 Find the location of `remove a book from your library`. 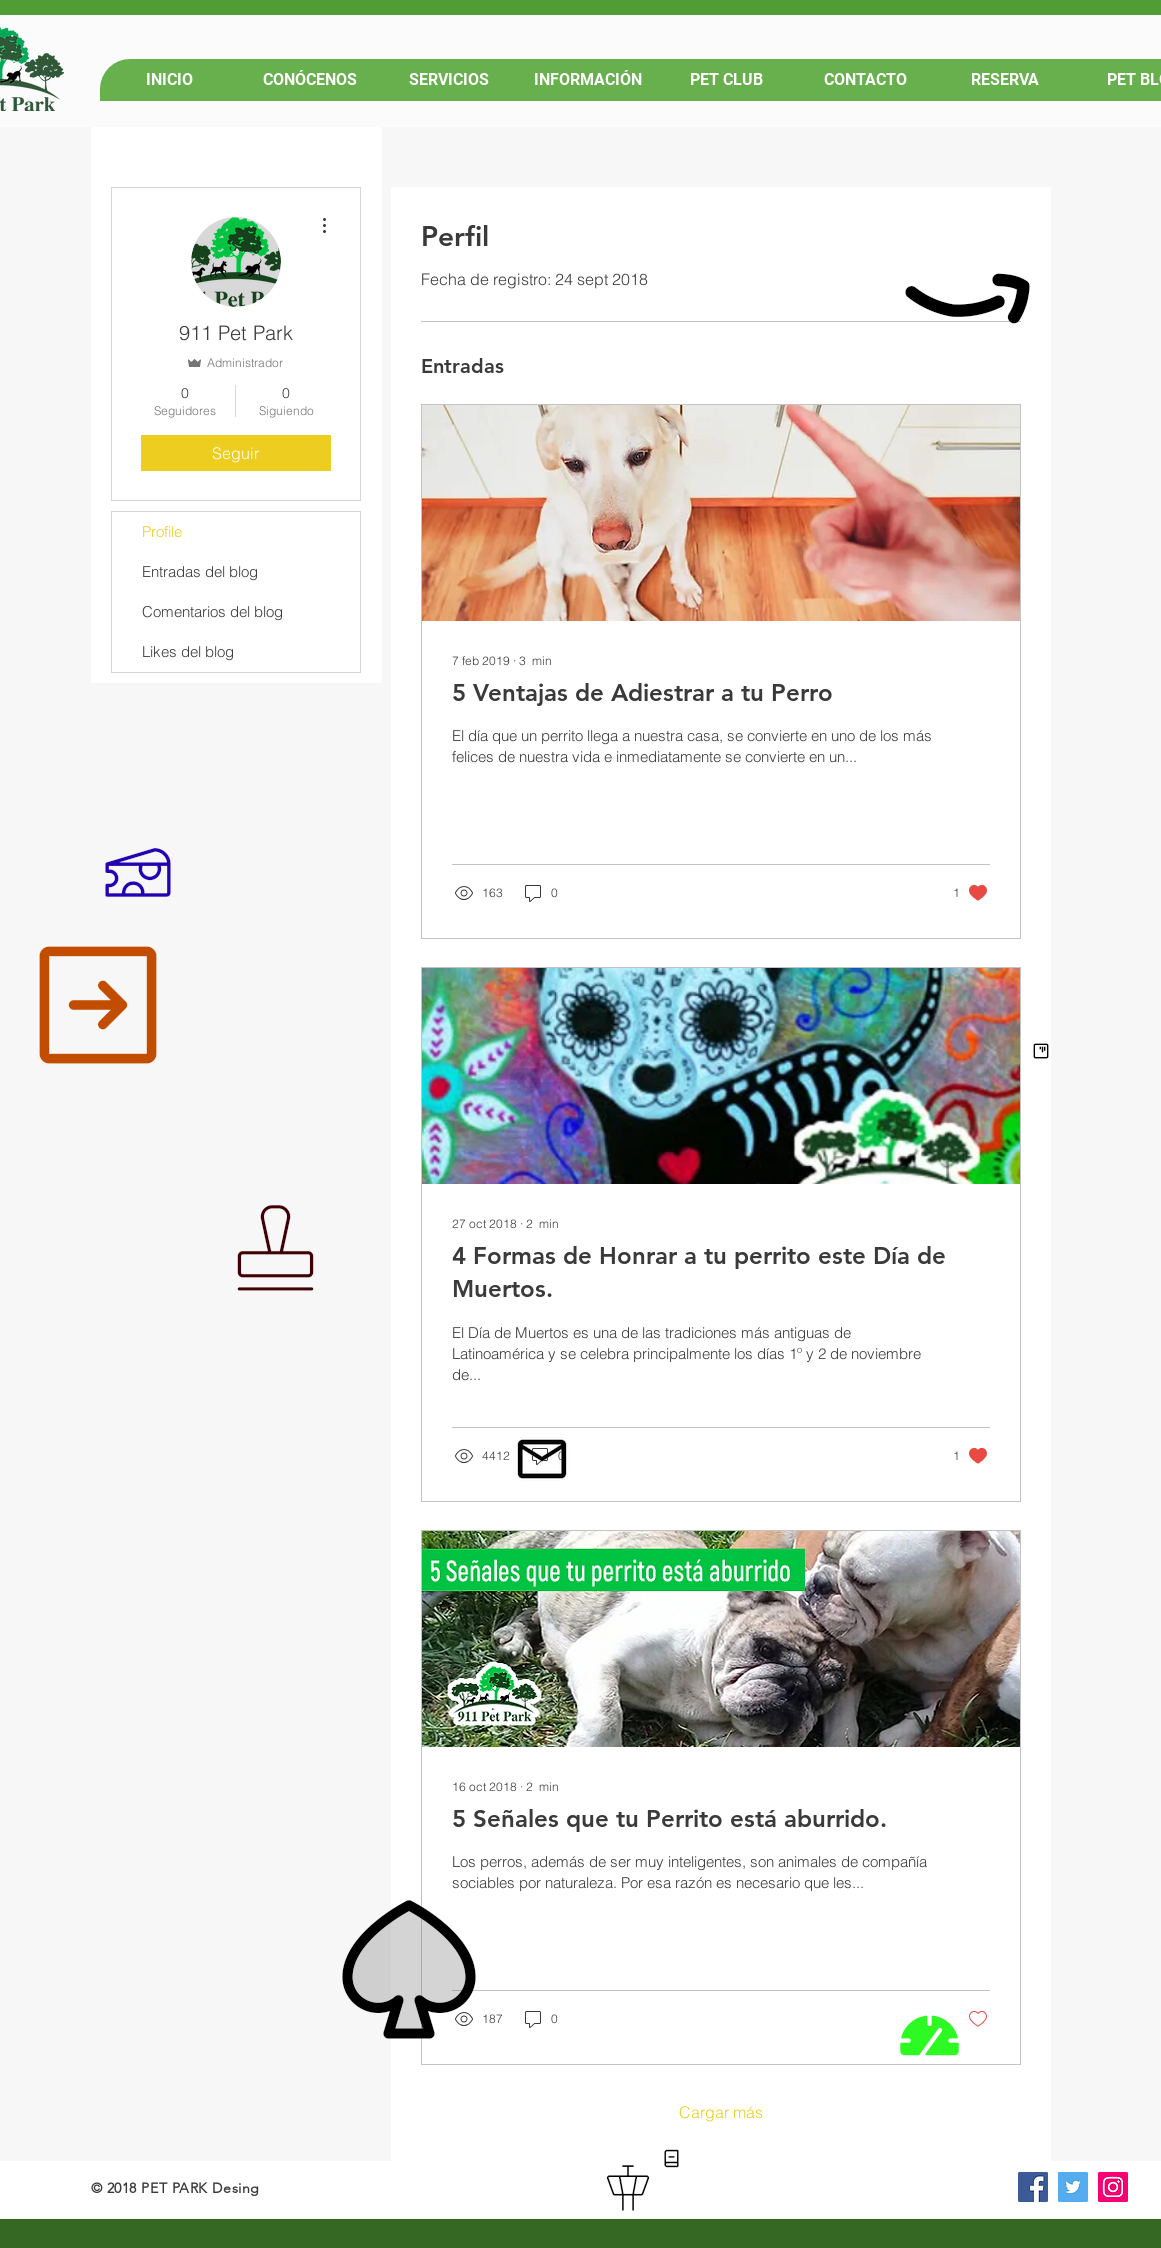

remove a book from your library is located at coordinates (671, 2158).